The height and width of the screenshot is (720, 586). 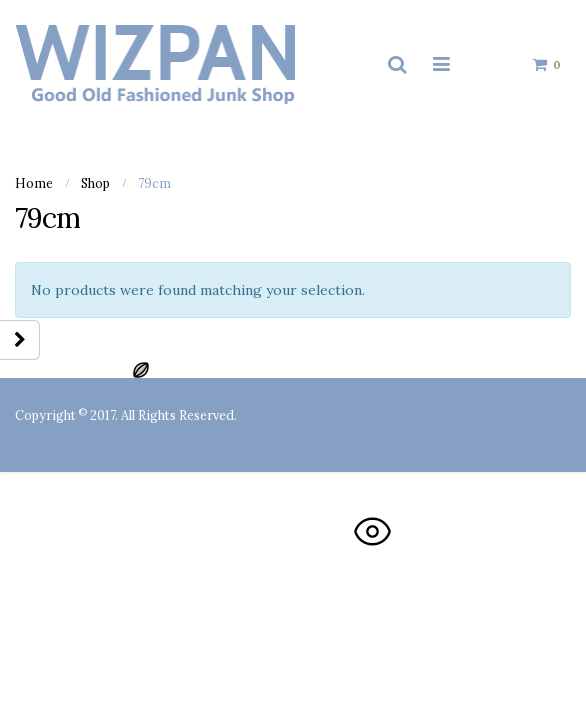 I want to click on view or preview content, so click(x=372, y=531).